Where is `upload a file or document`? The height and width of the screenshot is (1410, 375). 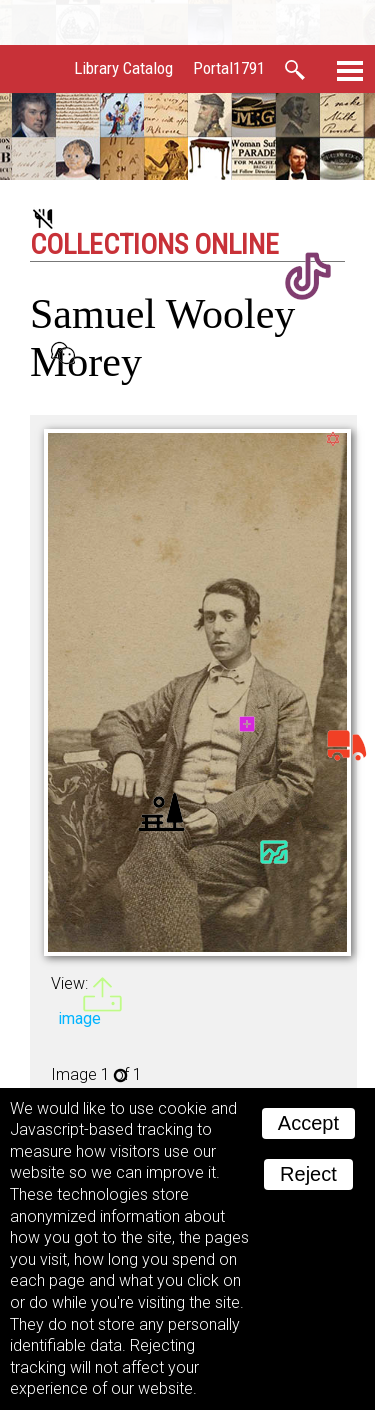 upload a file or document is located at coordinates (102, 996).